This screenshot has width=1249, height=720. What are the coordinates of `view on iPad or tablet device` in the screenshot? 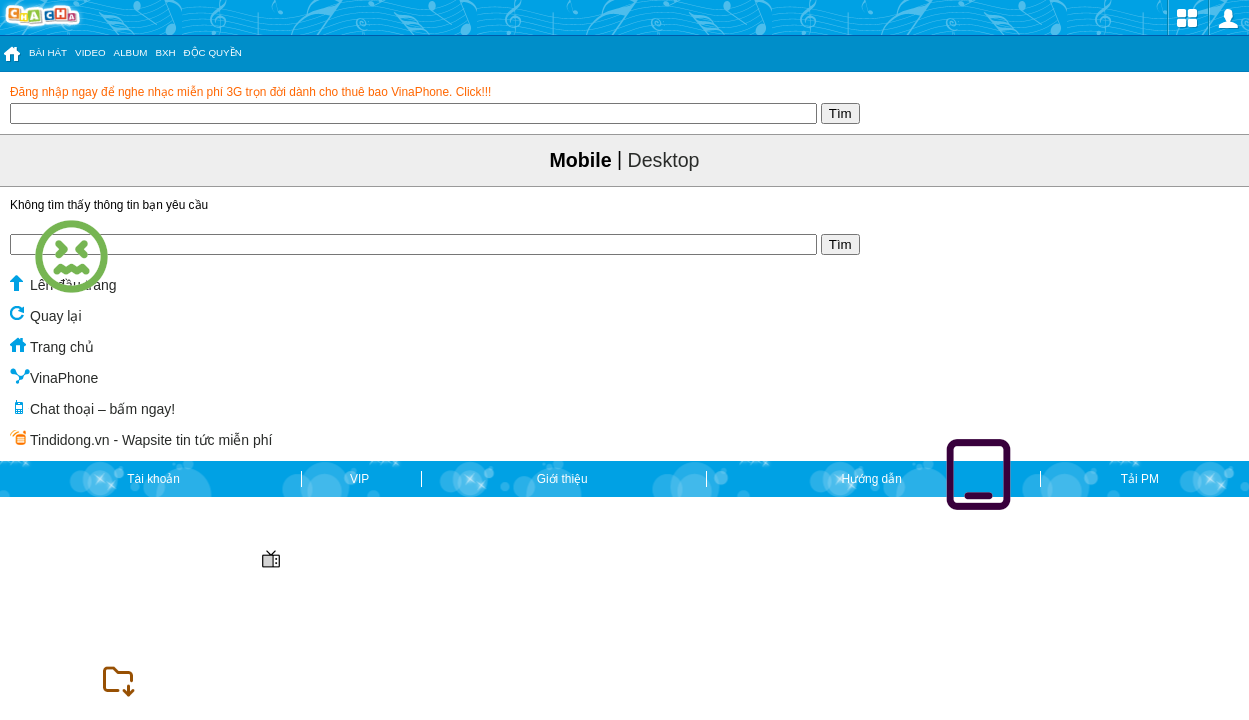 It's located at (978, 474).